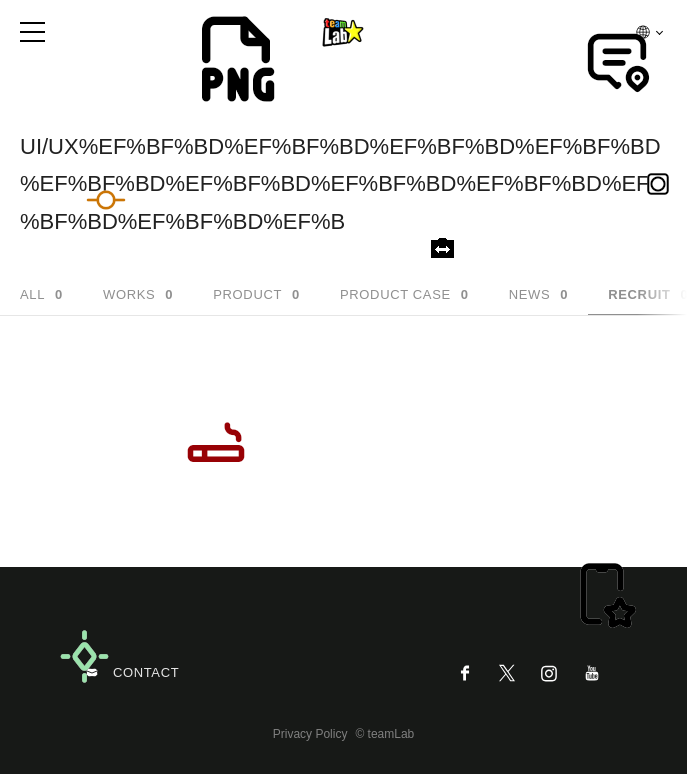  Describe the element at coordinates (84, 656) in the screenshot. I see `align keyframe to center of timeline` at that location.